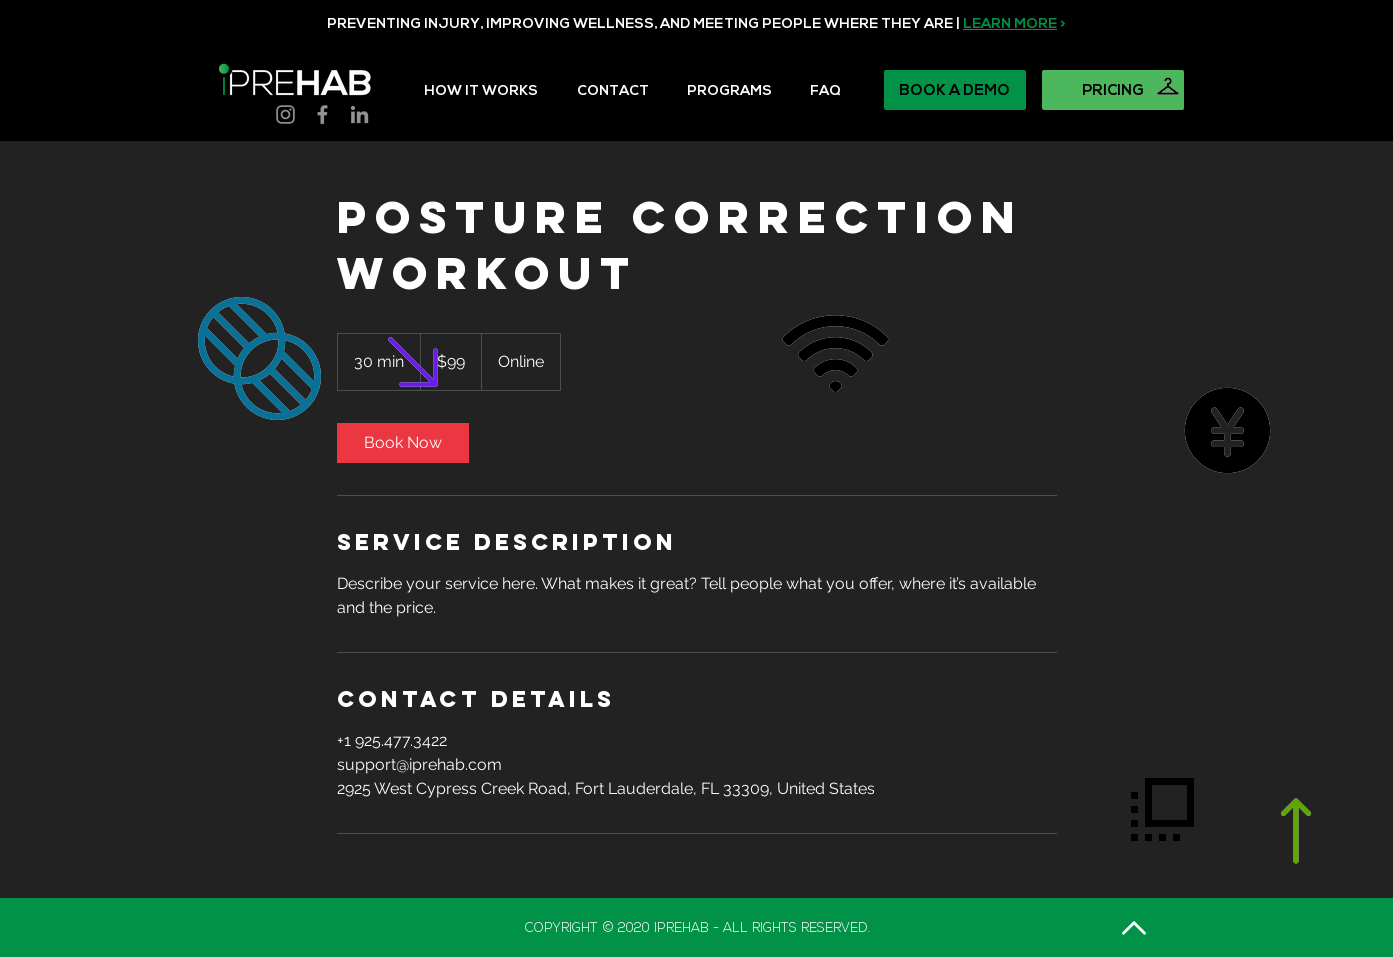  Describe the element at coordinates (1227, 430) in the screenshot. I see `view price in japanese yen` at that location.